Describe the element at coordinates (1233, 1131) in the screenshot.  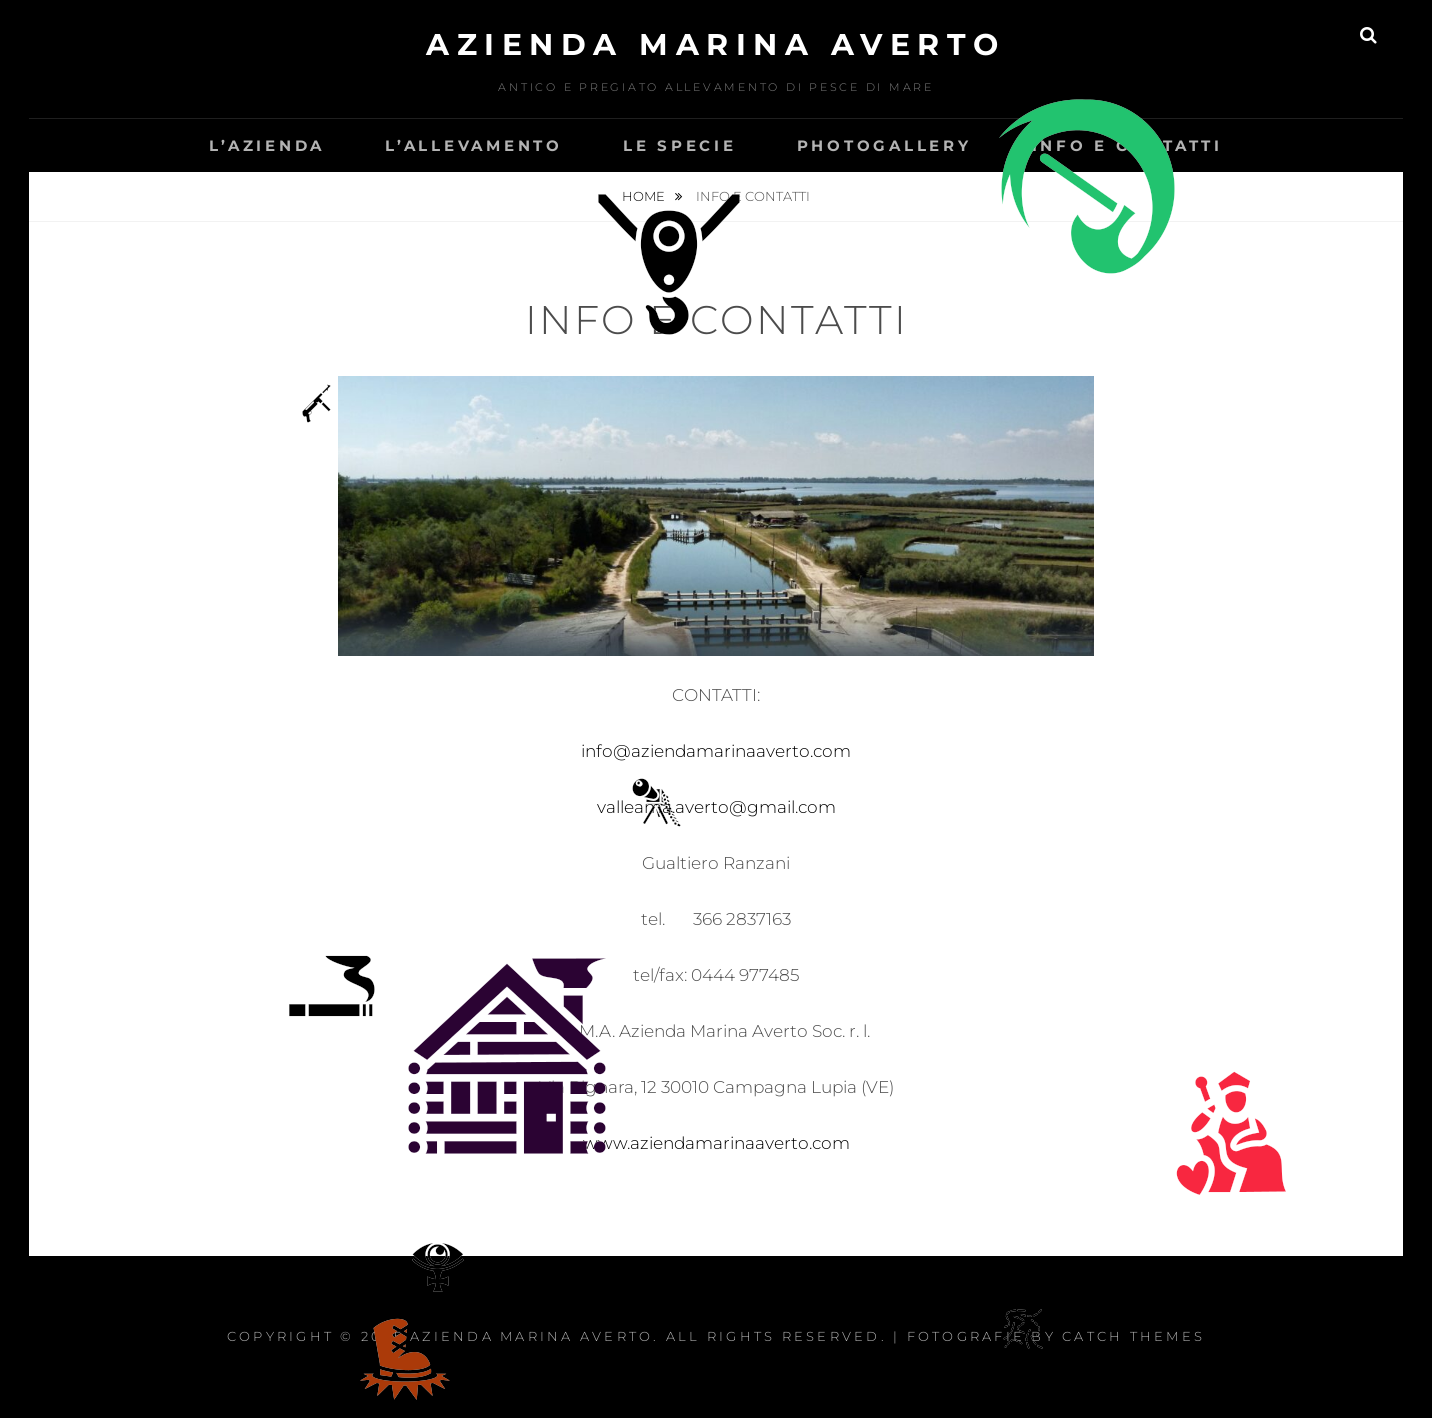
I see `the empress tarot card` at that location.